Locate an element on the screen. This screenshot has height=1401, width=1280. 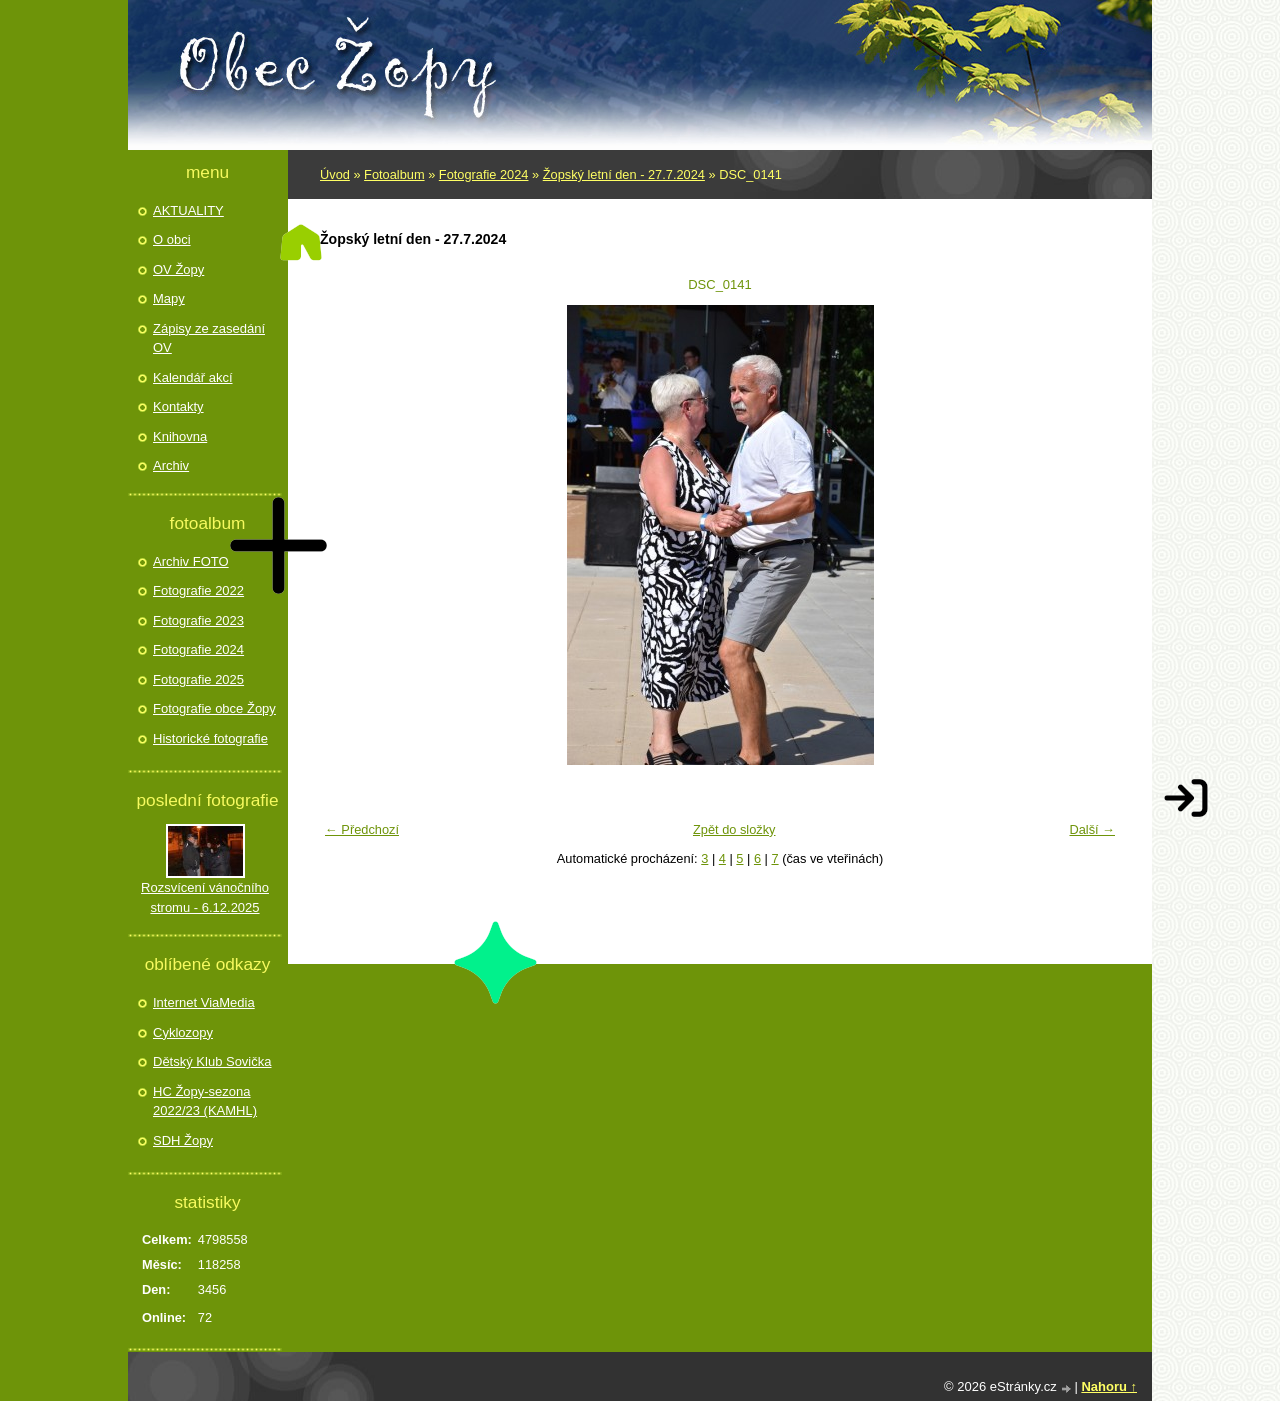
sign in to your account is located at coordinates (1186, 798).